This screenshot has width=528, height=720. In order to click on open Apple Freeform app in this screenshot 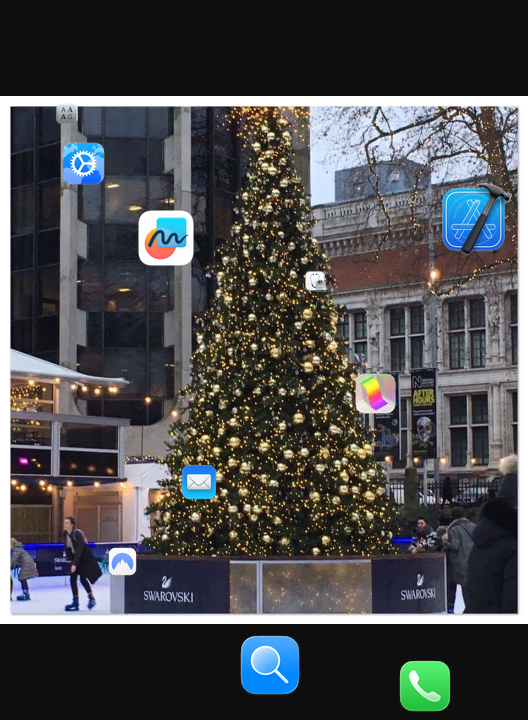, I will do `click(166, 238)`.